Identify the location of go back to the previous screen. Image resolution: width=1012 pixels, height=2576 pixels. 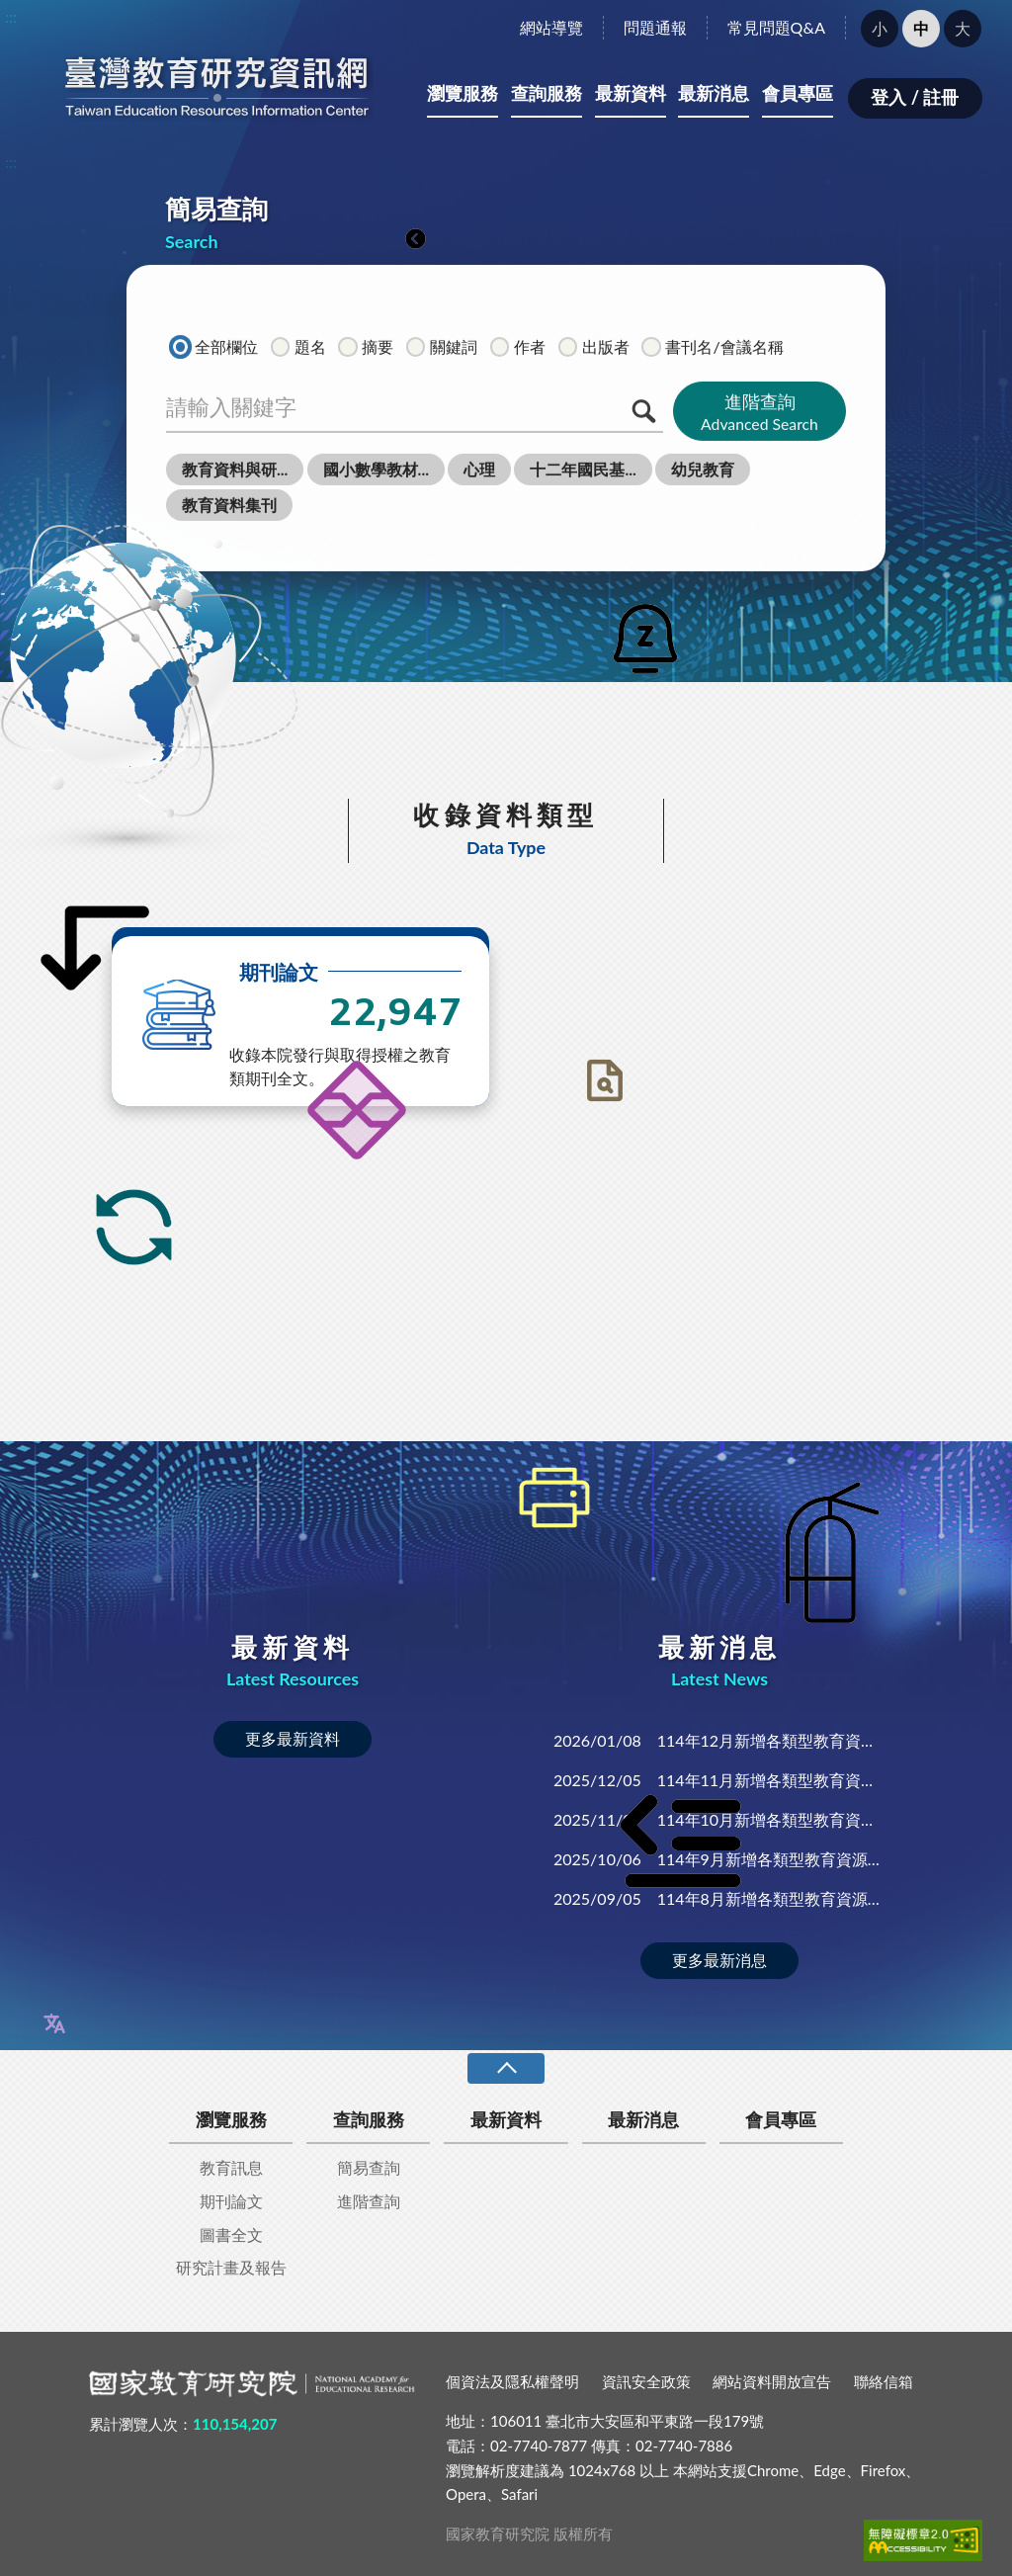
(415, 238).